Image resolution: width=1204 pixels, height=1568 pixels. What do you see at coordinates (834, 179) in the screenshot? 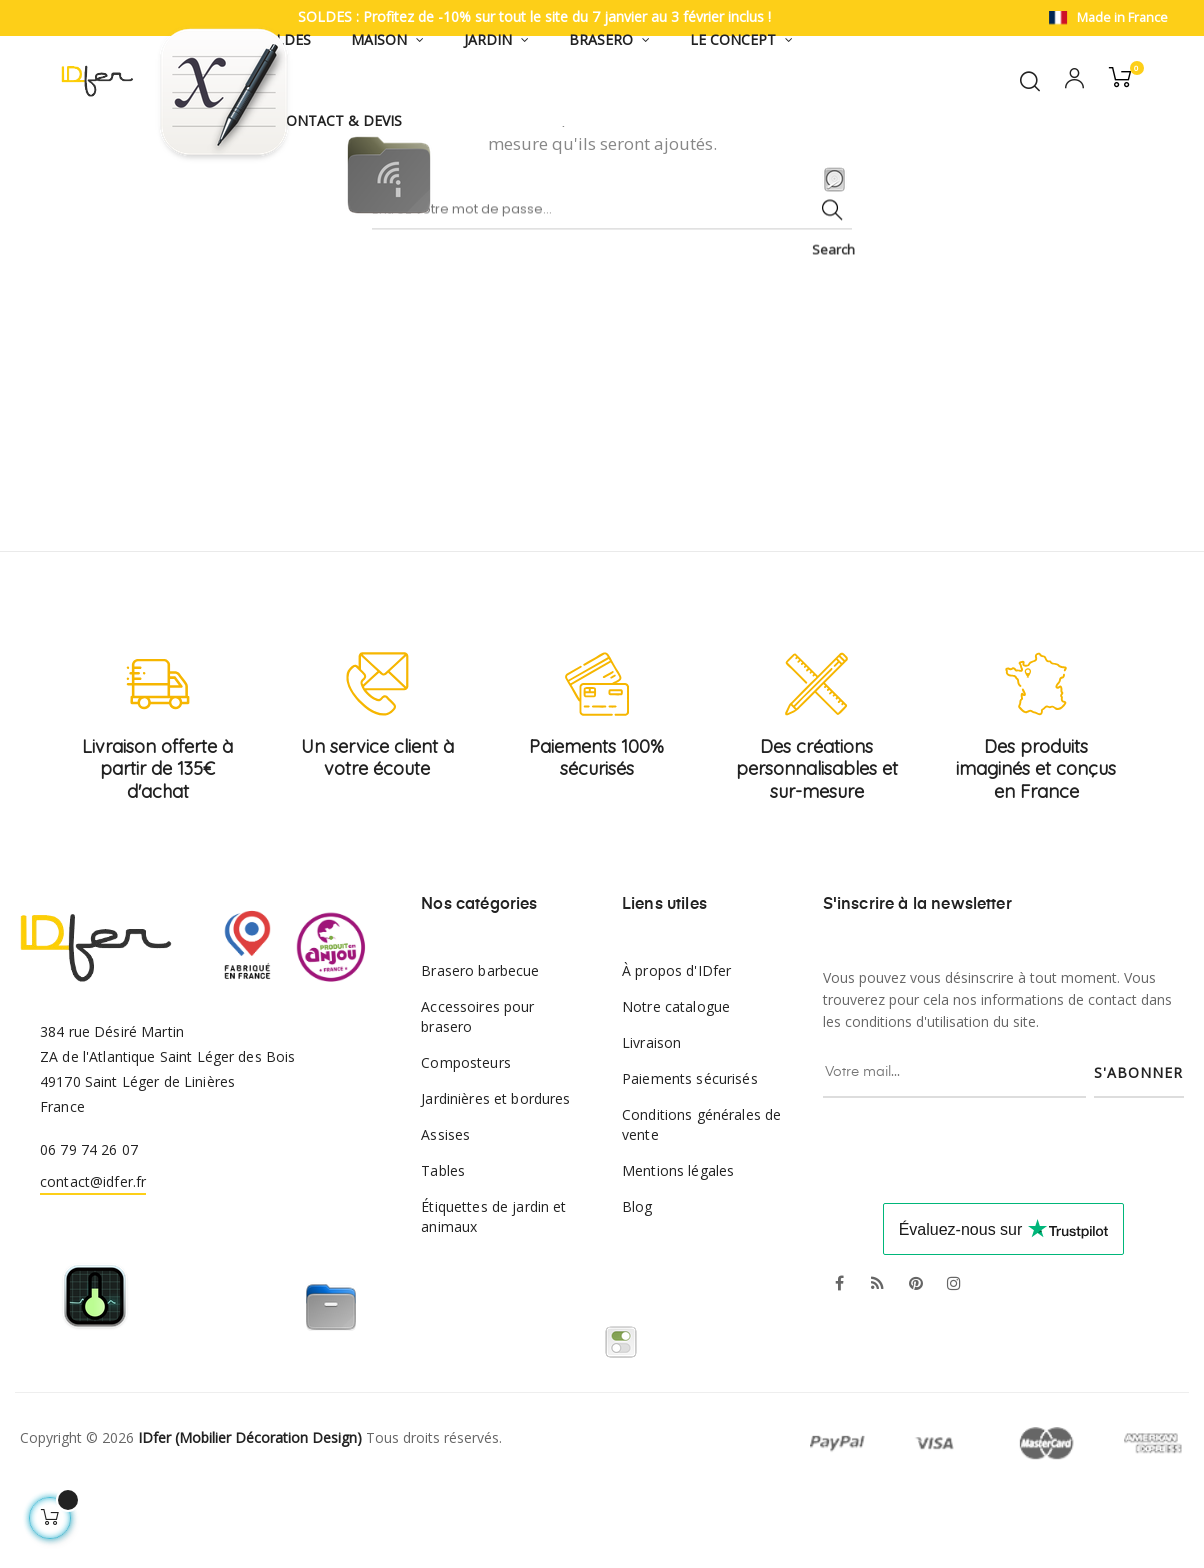
I see `open gnome disk utility application` at bounding box center [834, 179].